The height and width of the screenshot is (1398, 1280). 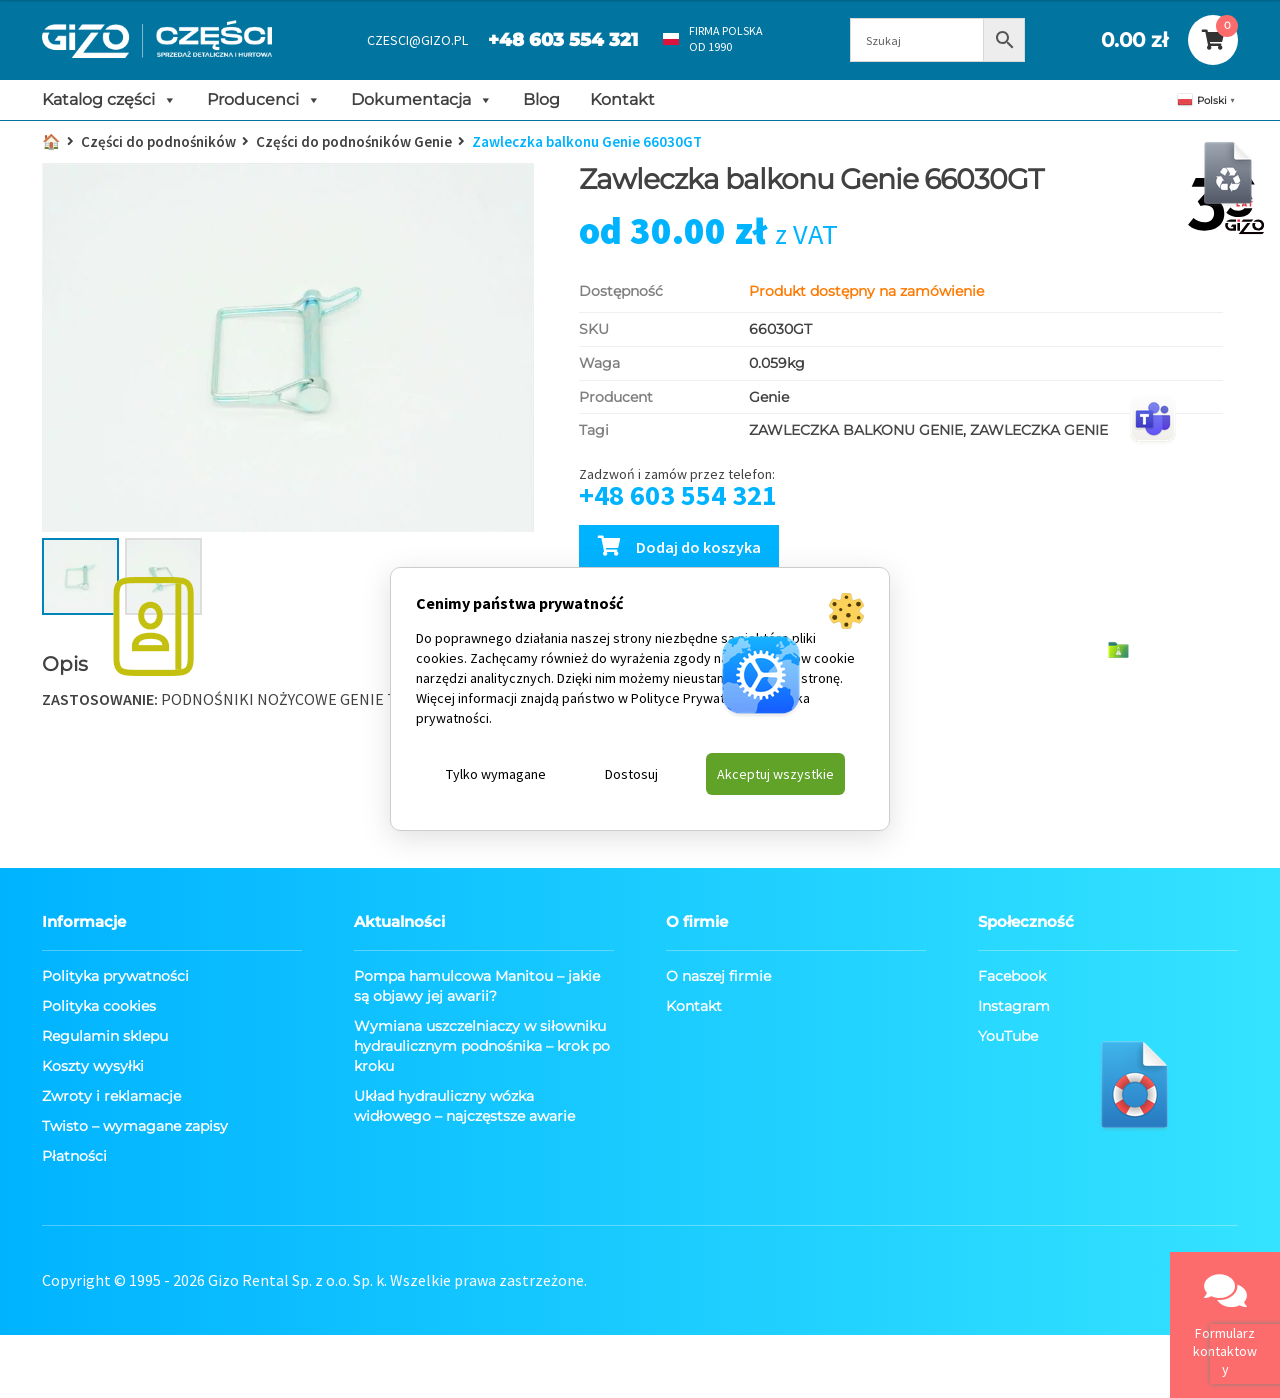 What do you see at coordinates (1153, 419) in the screenshot?
I see `open microsoft teams for linux` at bounding box center [1153, 419].